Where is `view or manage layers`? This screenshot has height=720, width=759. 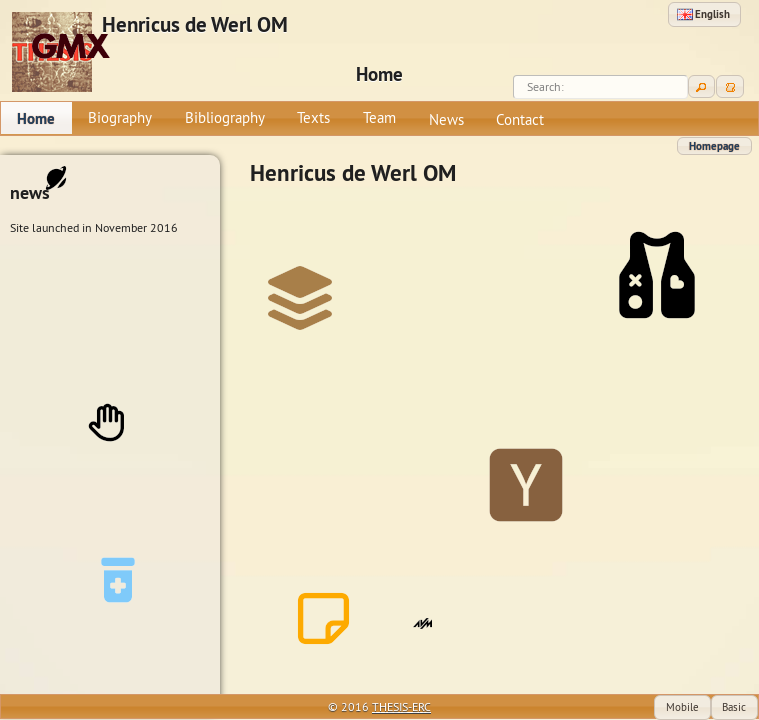 view or manage layers is located at coordinates (300, 298).